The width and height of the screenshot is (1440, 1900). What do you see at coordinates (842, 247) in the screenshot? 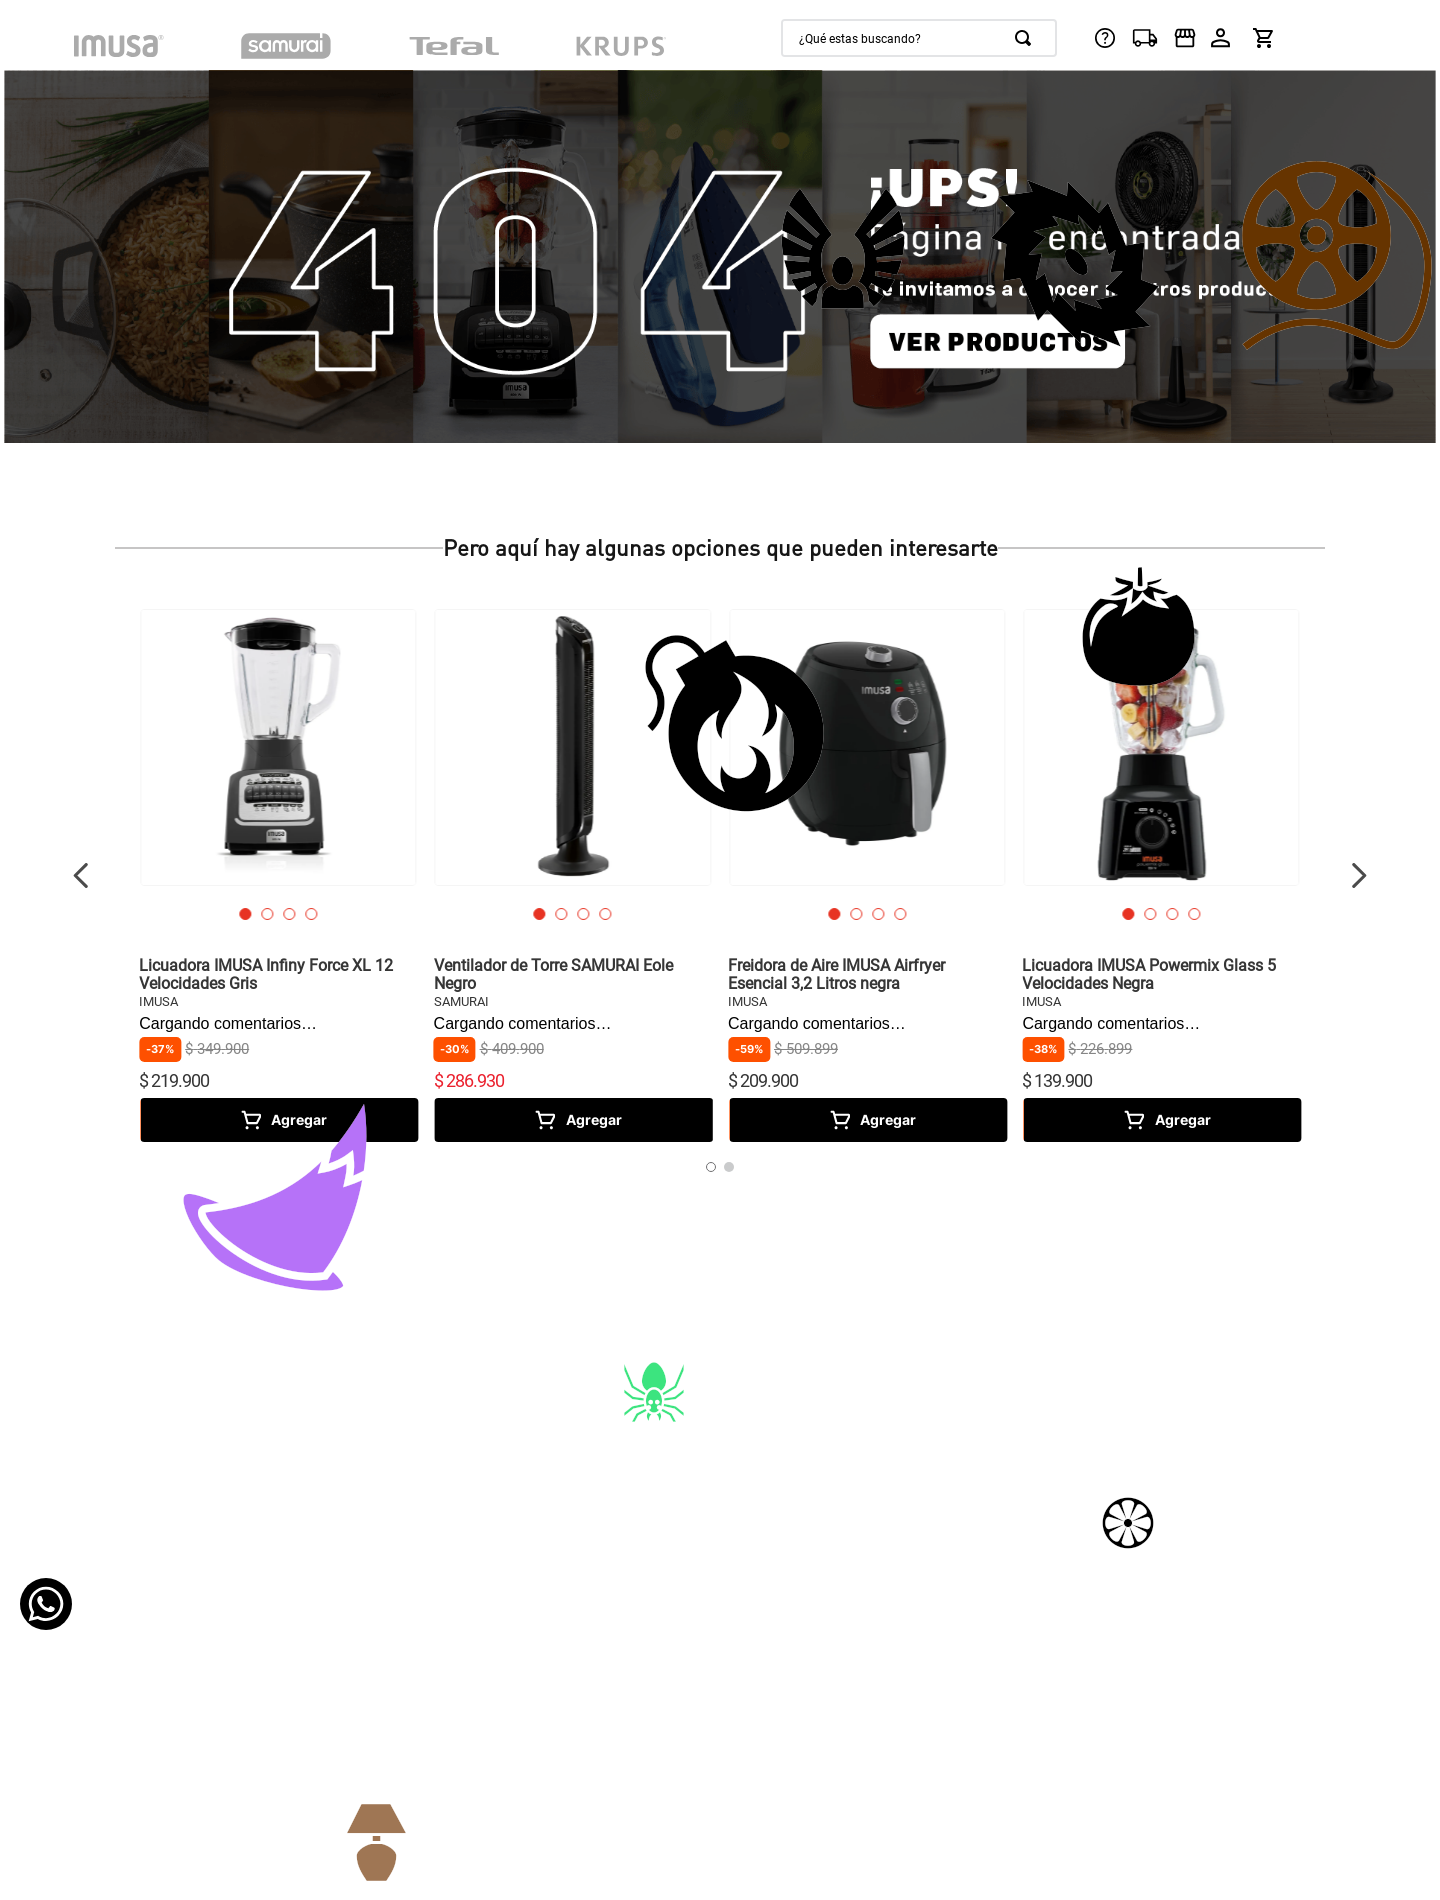
I see `select angel or celestial character class` at bounding box center [842, 247].